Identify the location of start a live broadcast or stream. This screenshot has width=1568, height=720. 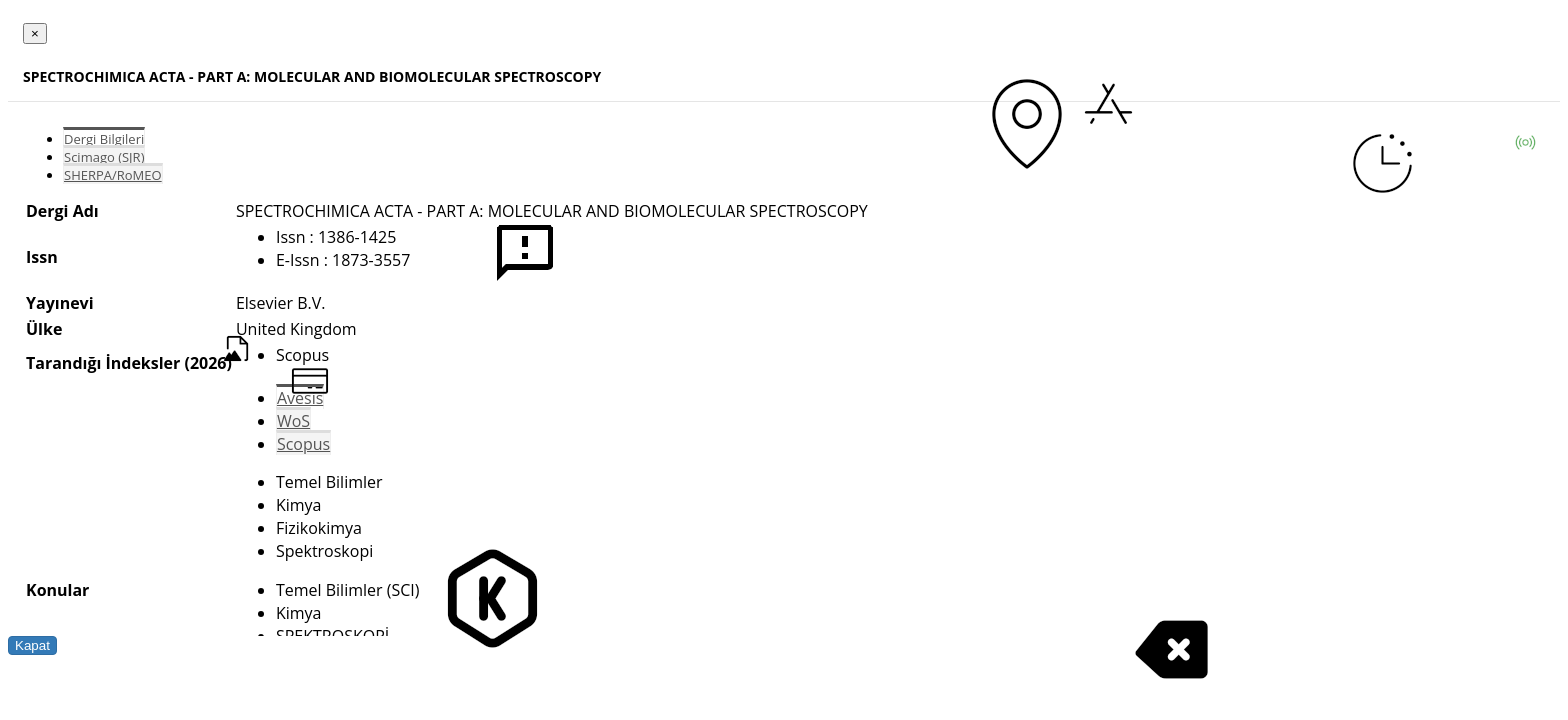
(1525, 142).